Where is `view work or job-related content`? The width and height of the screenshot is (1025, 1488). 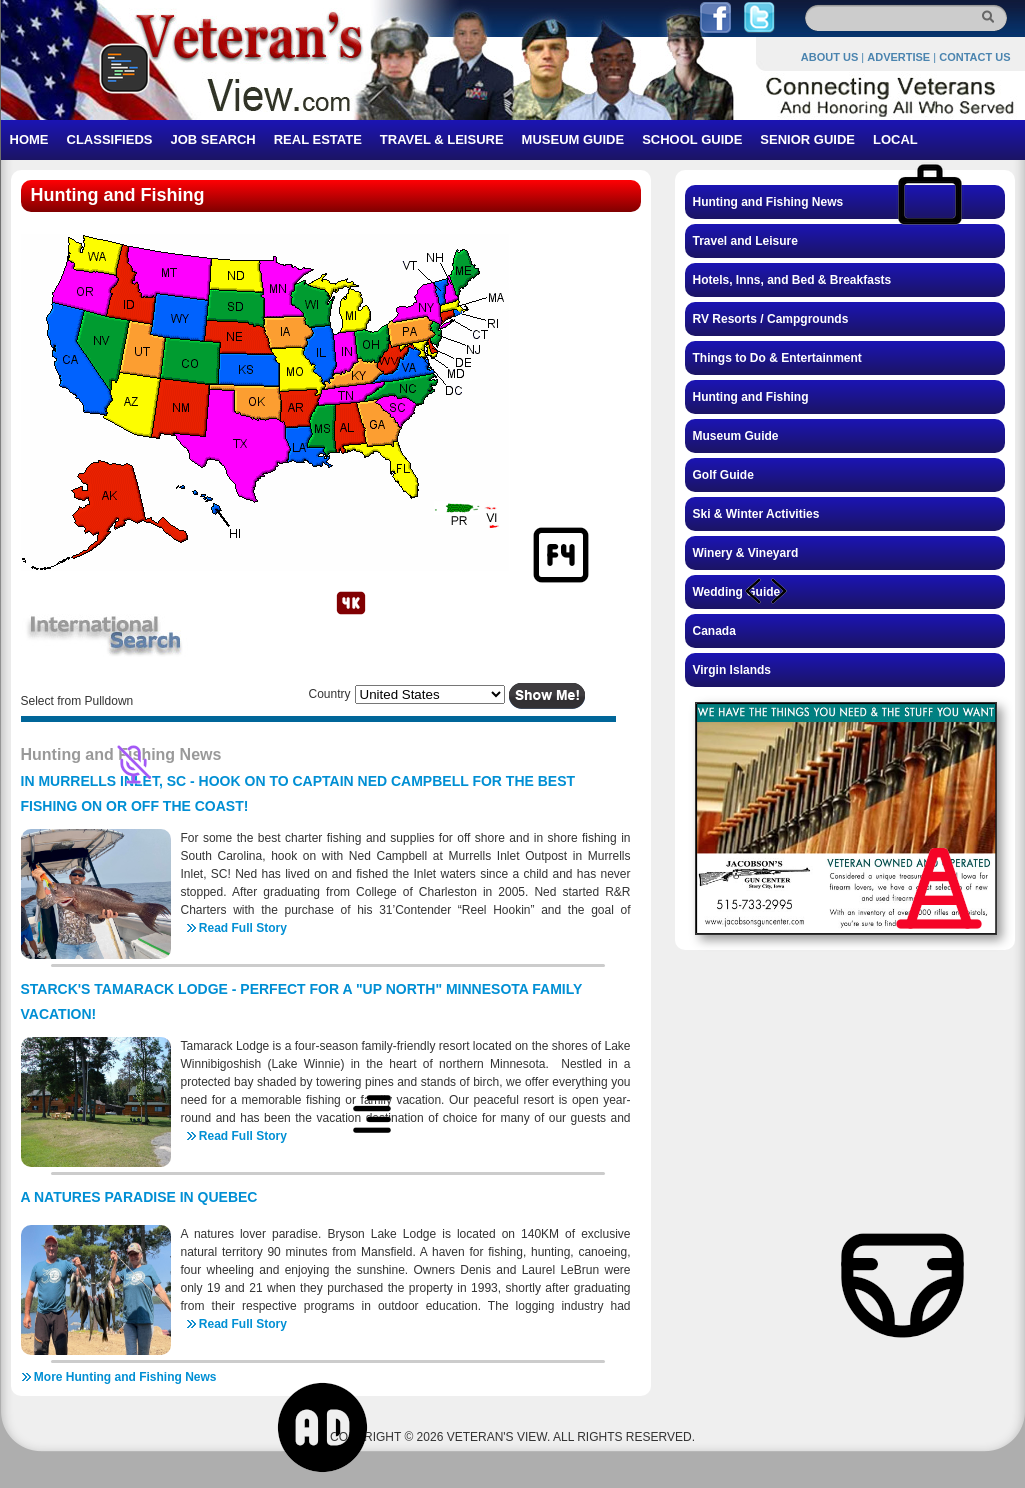
view work or job-related content is located at coordinates (930, 196).